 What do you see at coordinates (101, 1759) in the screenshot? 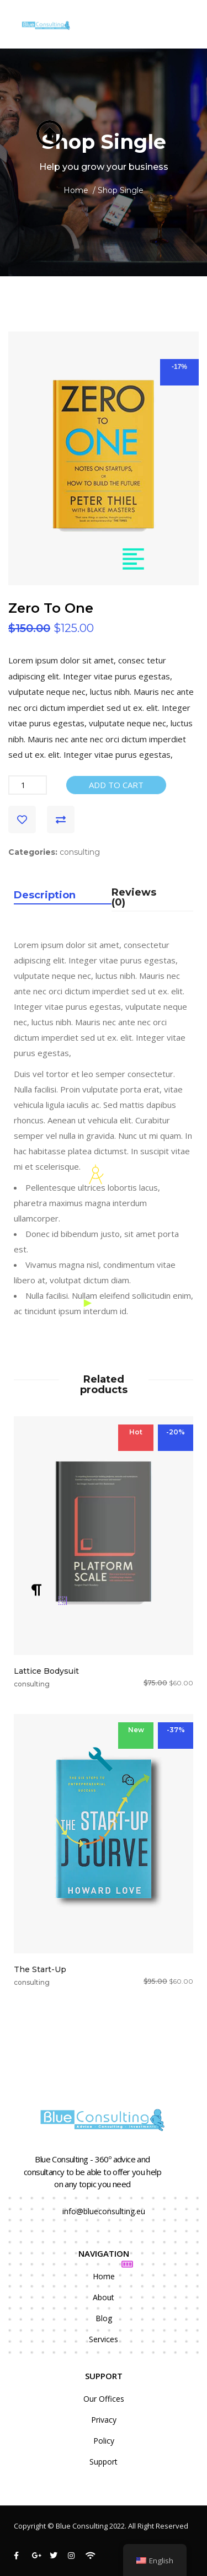
I see `access settings or configuration options` at bounding box center [101, 1759].